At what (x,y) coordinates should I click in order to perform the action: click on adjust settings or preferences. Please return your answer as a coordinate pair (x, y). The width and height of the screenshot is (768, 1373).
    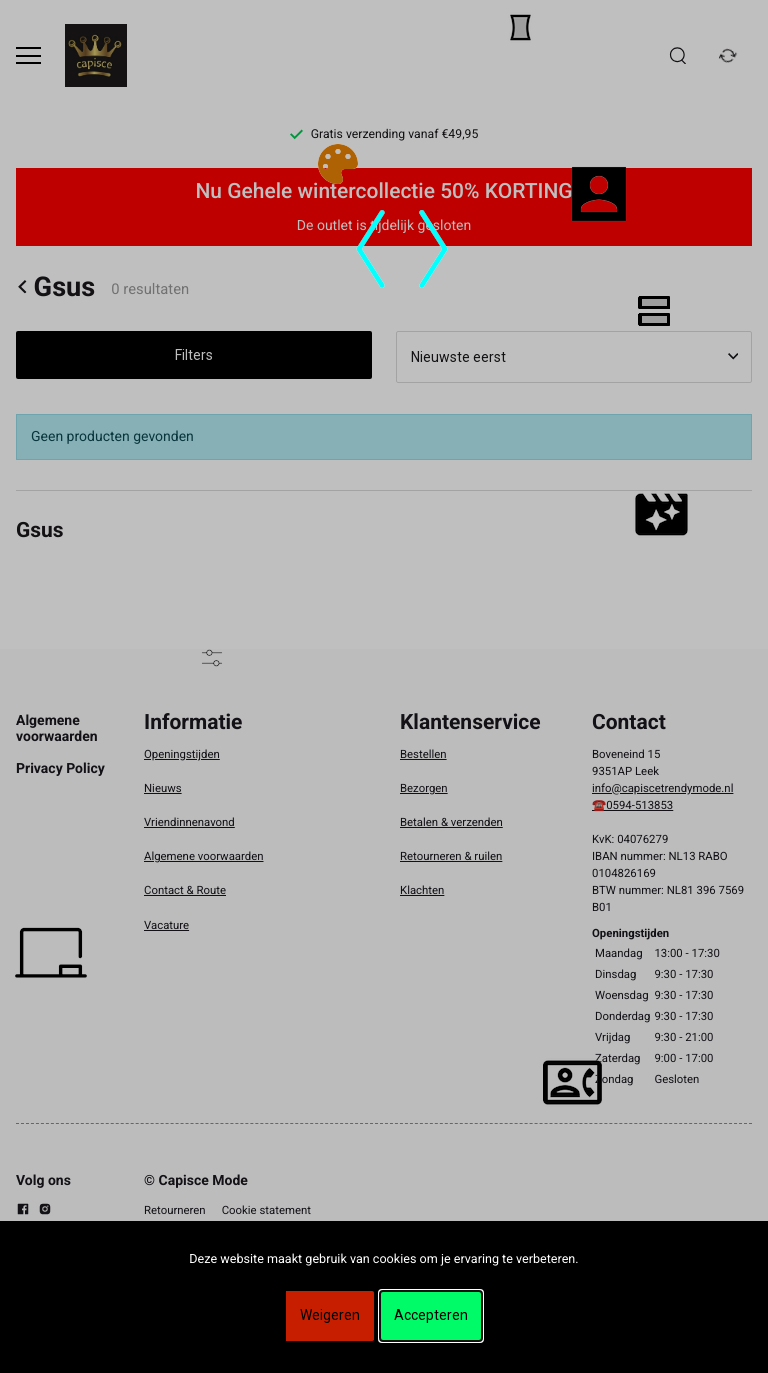
    Looking at the image, I should click on (212, 658).